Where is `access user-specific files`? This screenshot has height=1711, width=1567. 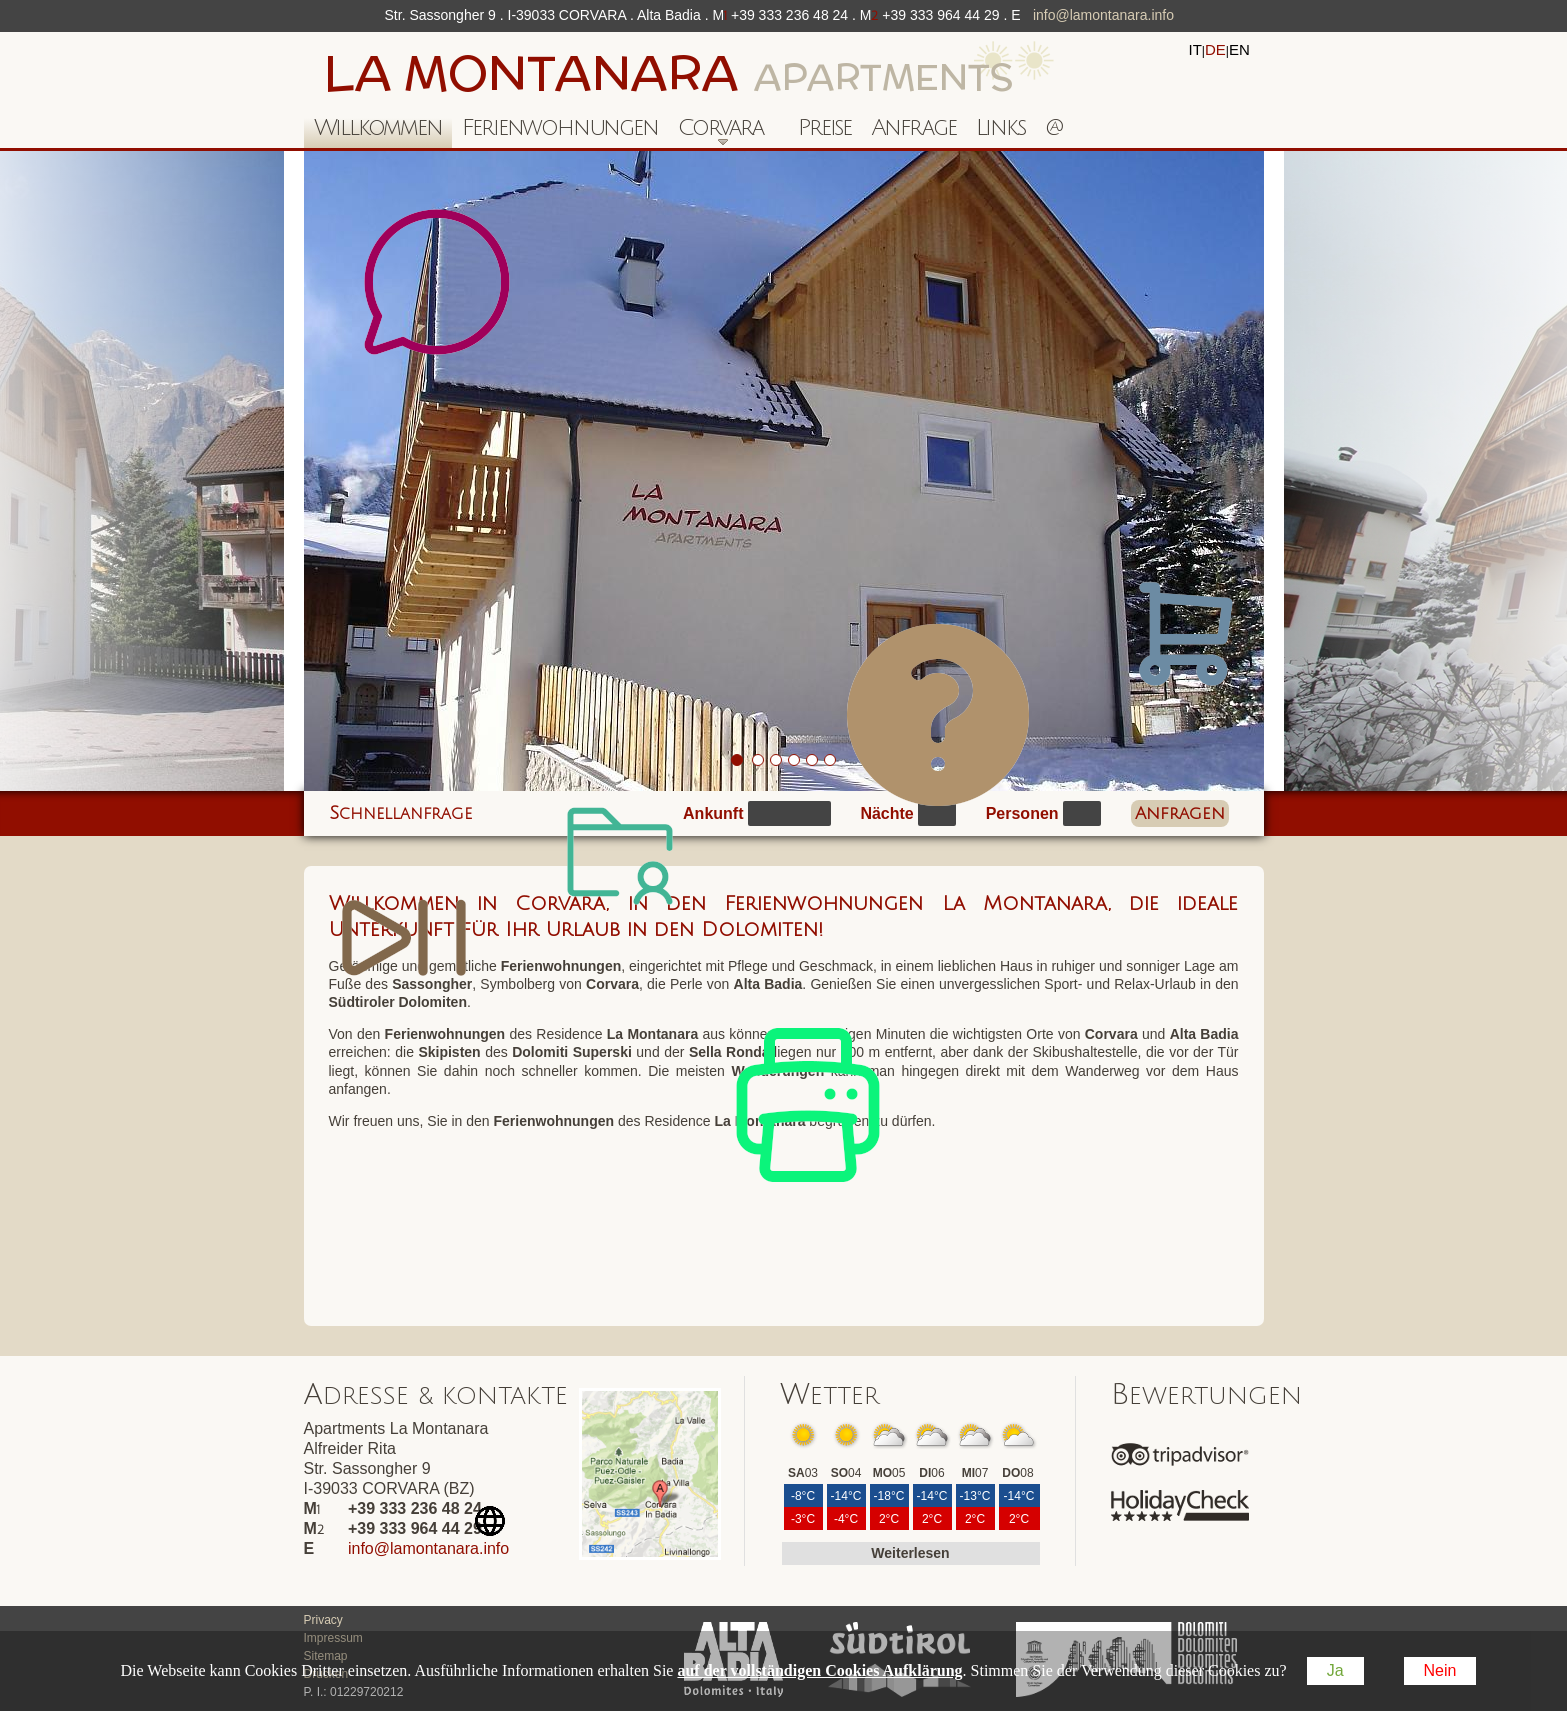 access user-specific files is located at coordinates (620, 852).